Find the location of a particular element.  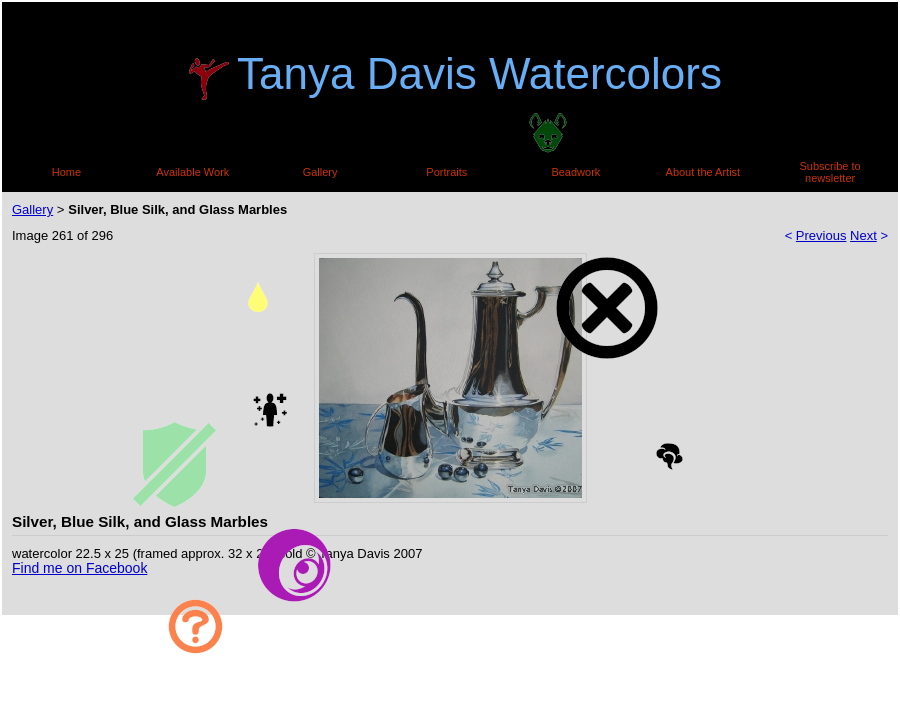

access martial arts or combat training is located at coordinates (209, 79).